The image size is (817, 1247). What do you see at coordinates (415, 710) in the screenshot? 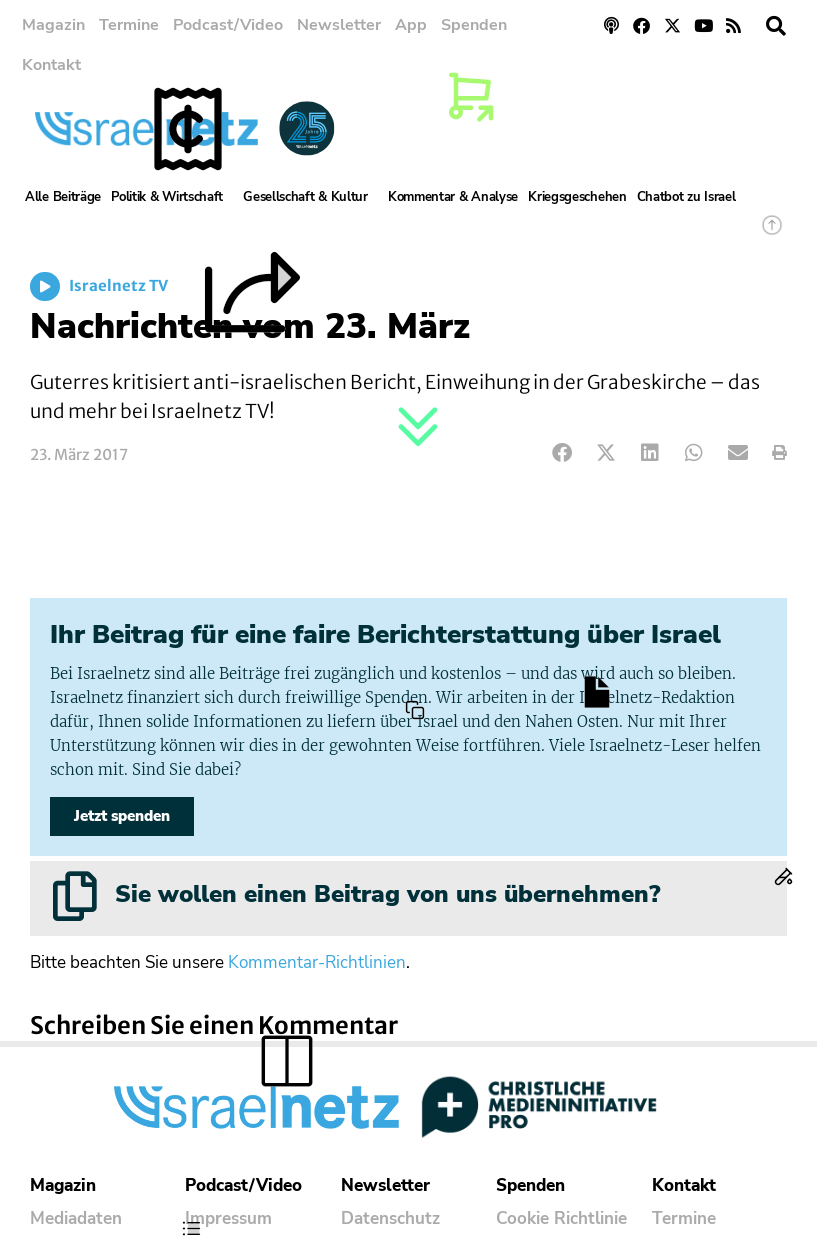
I see `copy to clipboard` at bounding box center [415, 710].